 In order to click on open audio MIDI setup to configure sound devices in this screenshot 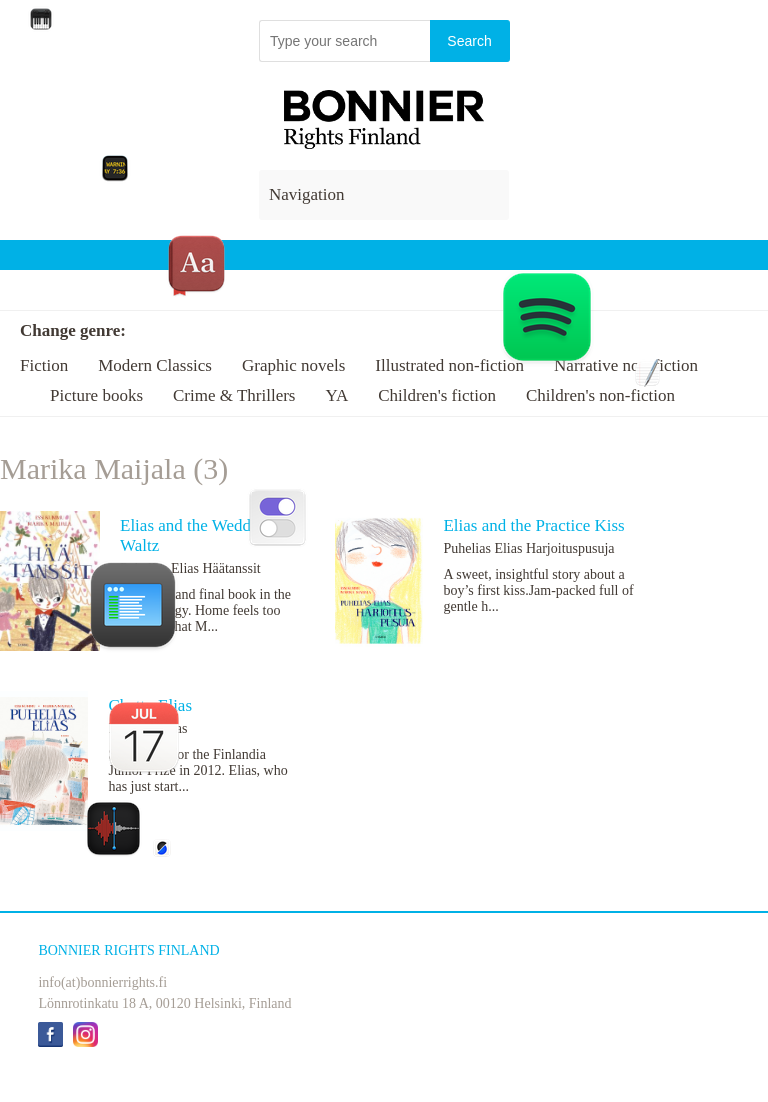, I will do `click(41, 19)`.